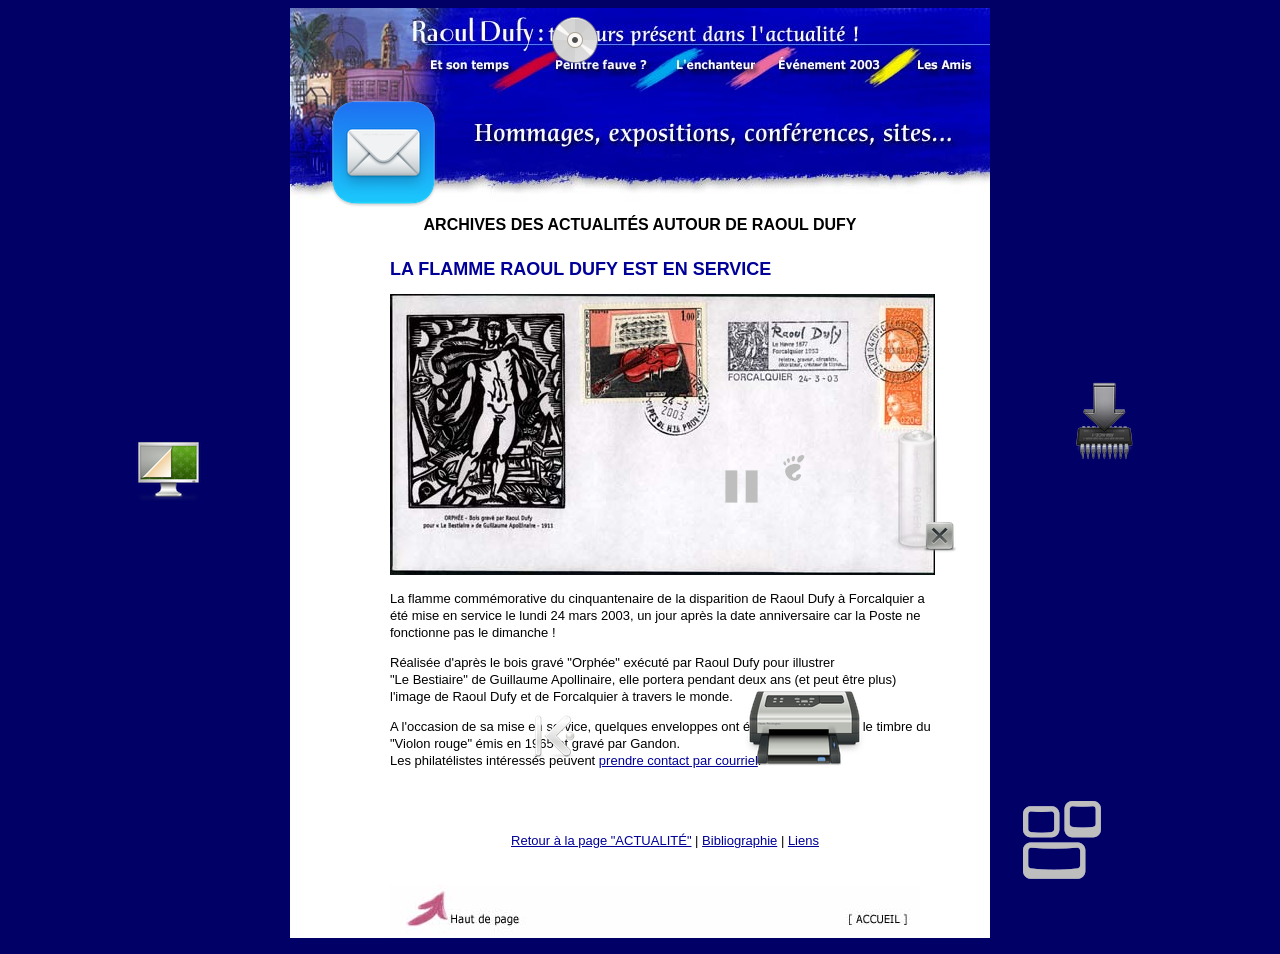 This screenshot has width=1280, height=954. What do you see at coordinates (917, 491) in the screenshot?
I see `indicates battery not detected or missing` at bounding box center [917, 491].